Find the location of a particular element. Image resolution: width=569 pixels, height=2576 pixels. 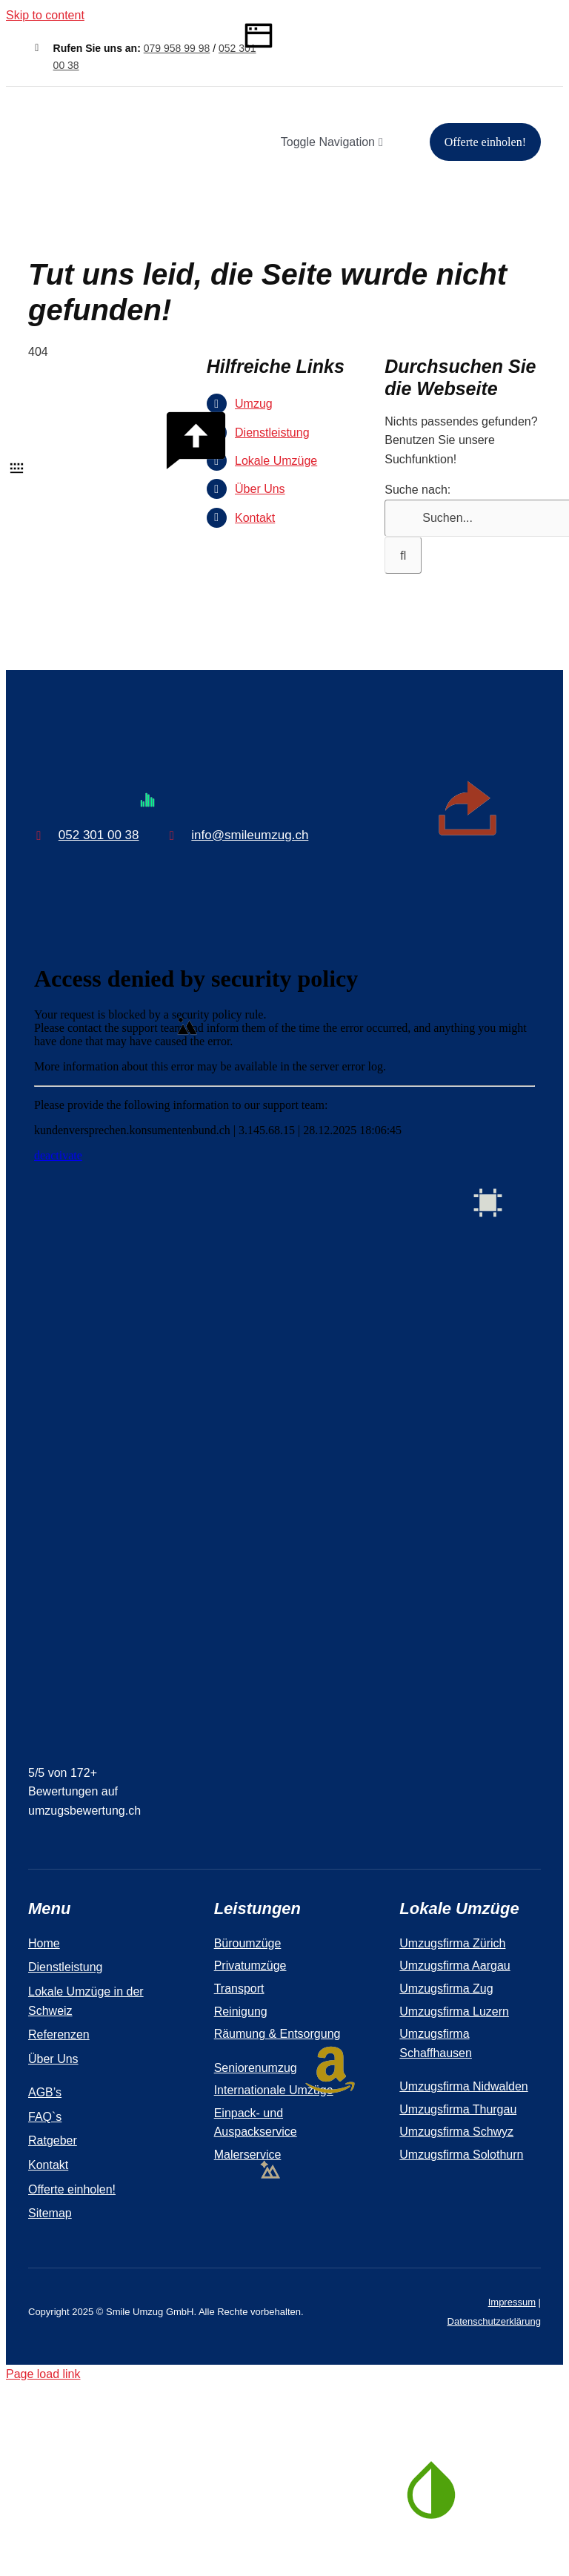

open a new browser window is located at coordinates (259, 36).